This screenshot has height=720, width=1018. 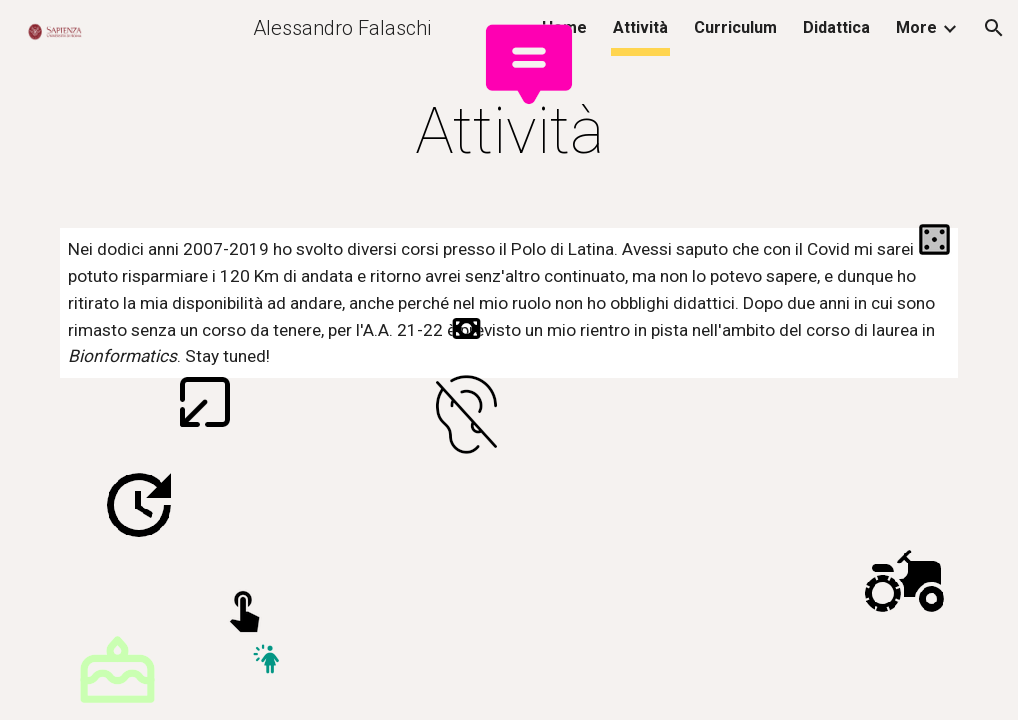 What do you see at coordinates (466, 328) in the screenshot?
I see `view payment or billing information` at bounding box center [466, 328].